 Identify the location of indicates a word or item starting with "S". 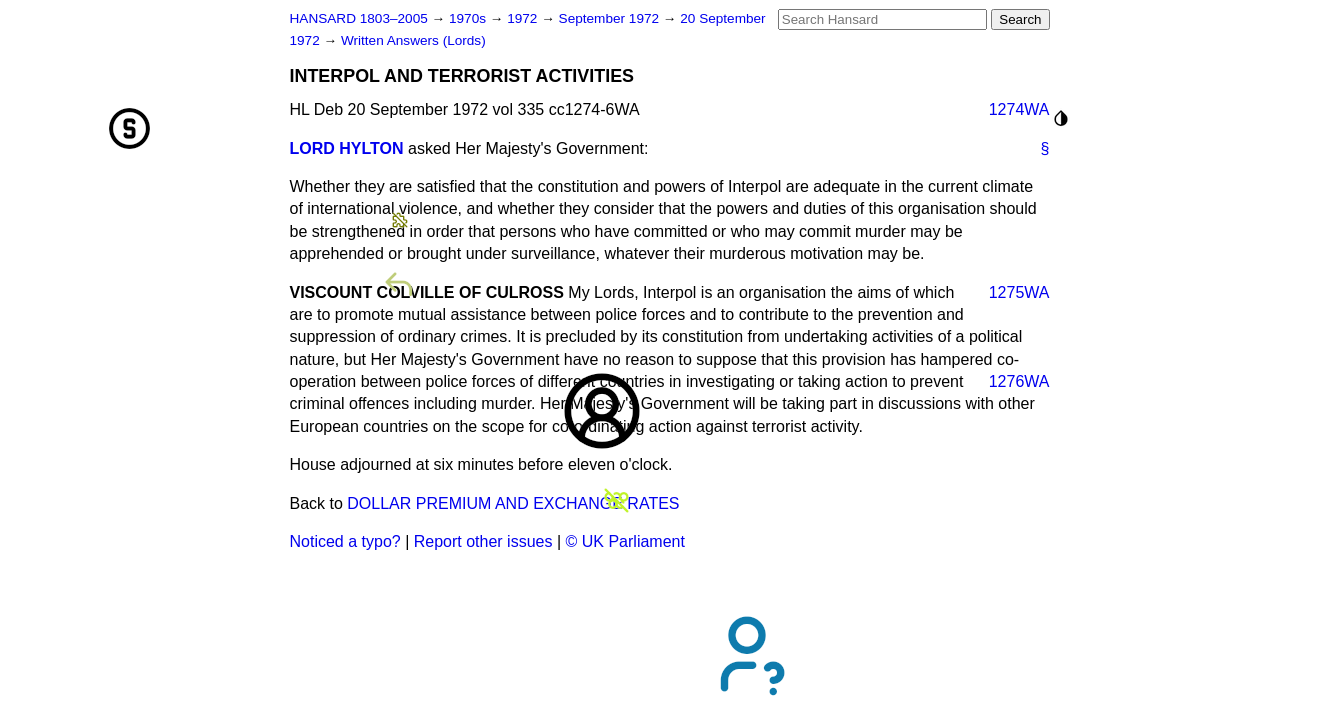
(129, 128).